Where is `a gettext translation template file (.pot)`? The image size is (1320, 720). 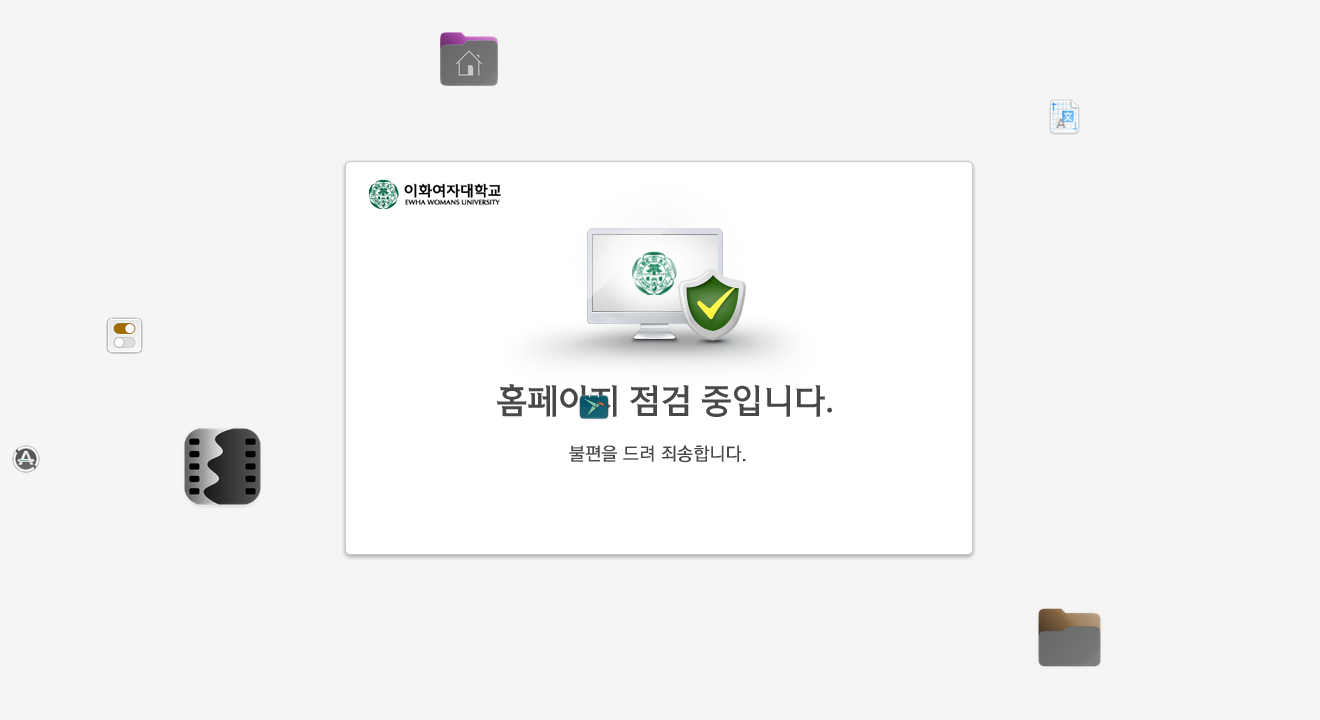 a gettext translation template file (.pot) is located at coordinates (1064, 116).